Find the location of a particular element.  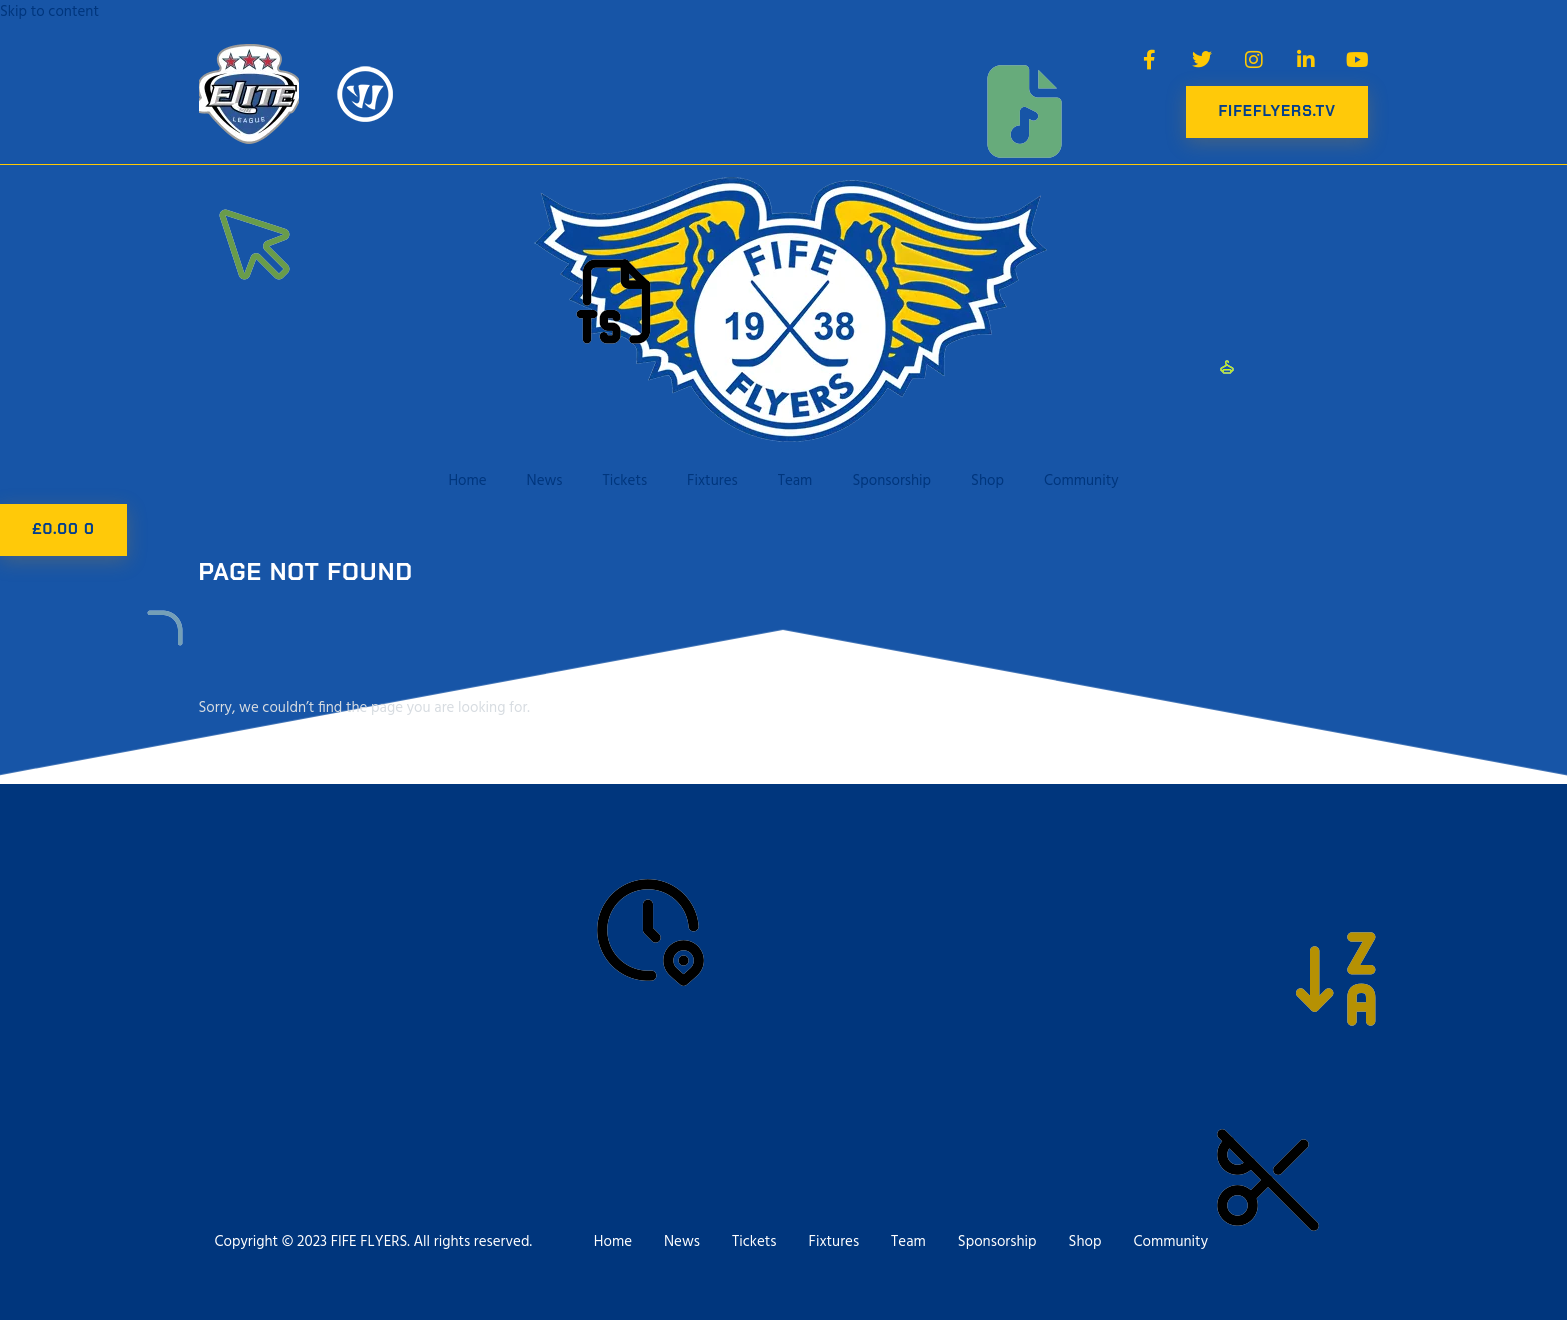

indicates a TypeScript file is located at coordinates (616, 301).